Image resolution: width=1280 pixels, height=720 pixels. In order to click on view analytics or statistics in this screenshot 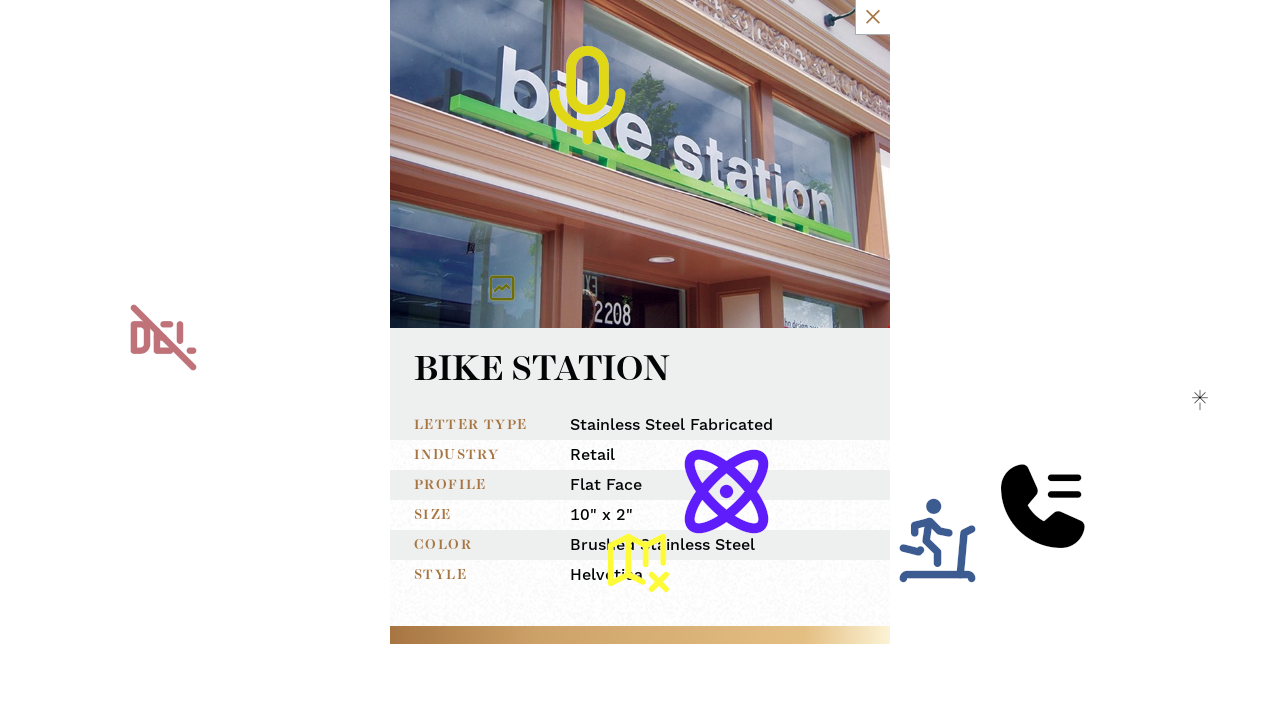, I will do `click(502, 288)`.